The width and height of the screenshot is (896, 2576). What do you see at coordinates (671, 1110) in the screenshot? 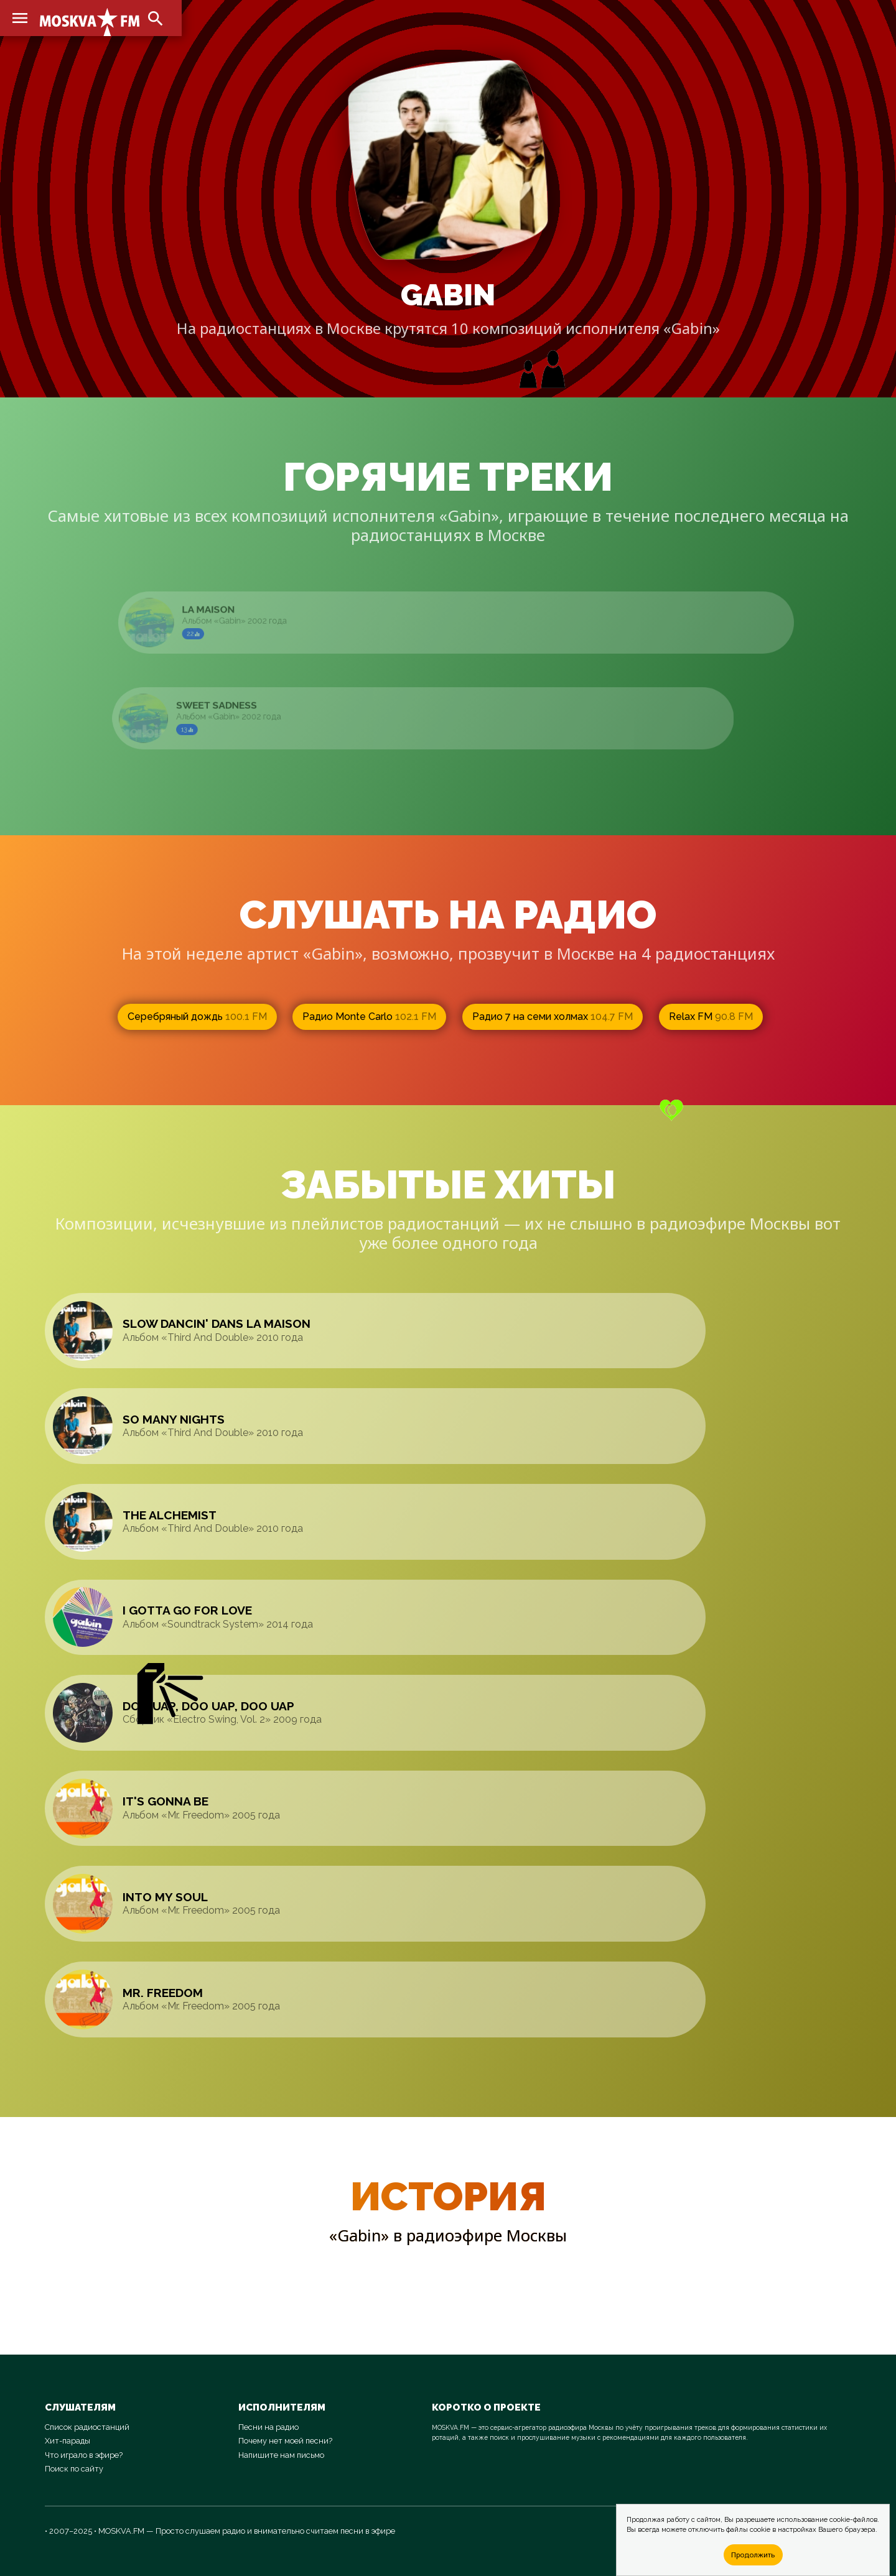
I see `favorite or like a game item` at bounding box center [671, 1110].